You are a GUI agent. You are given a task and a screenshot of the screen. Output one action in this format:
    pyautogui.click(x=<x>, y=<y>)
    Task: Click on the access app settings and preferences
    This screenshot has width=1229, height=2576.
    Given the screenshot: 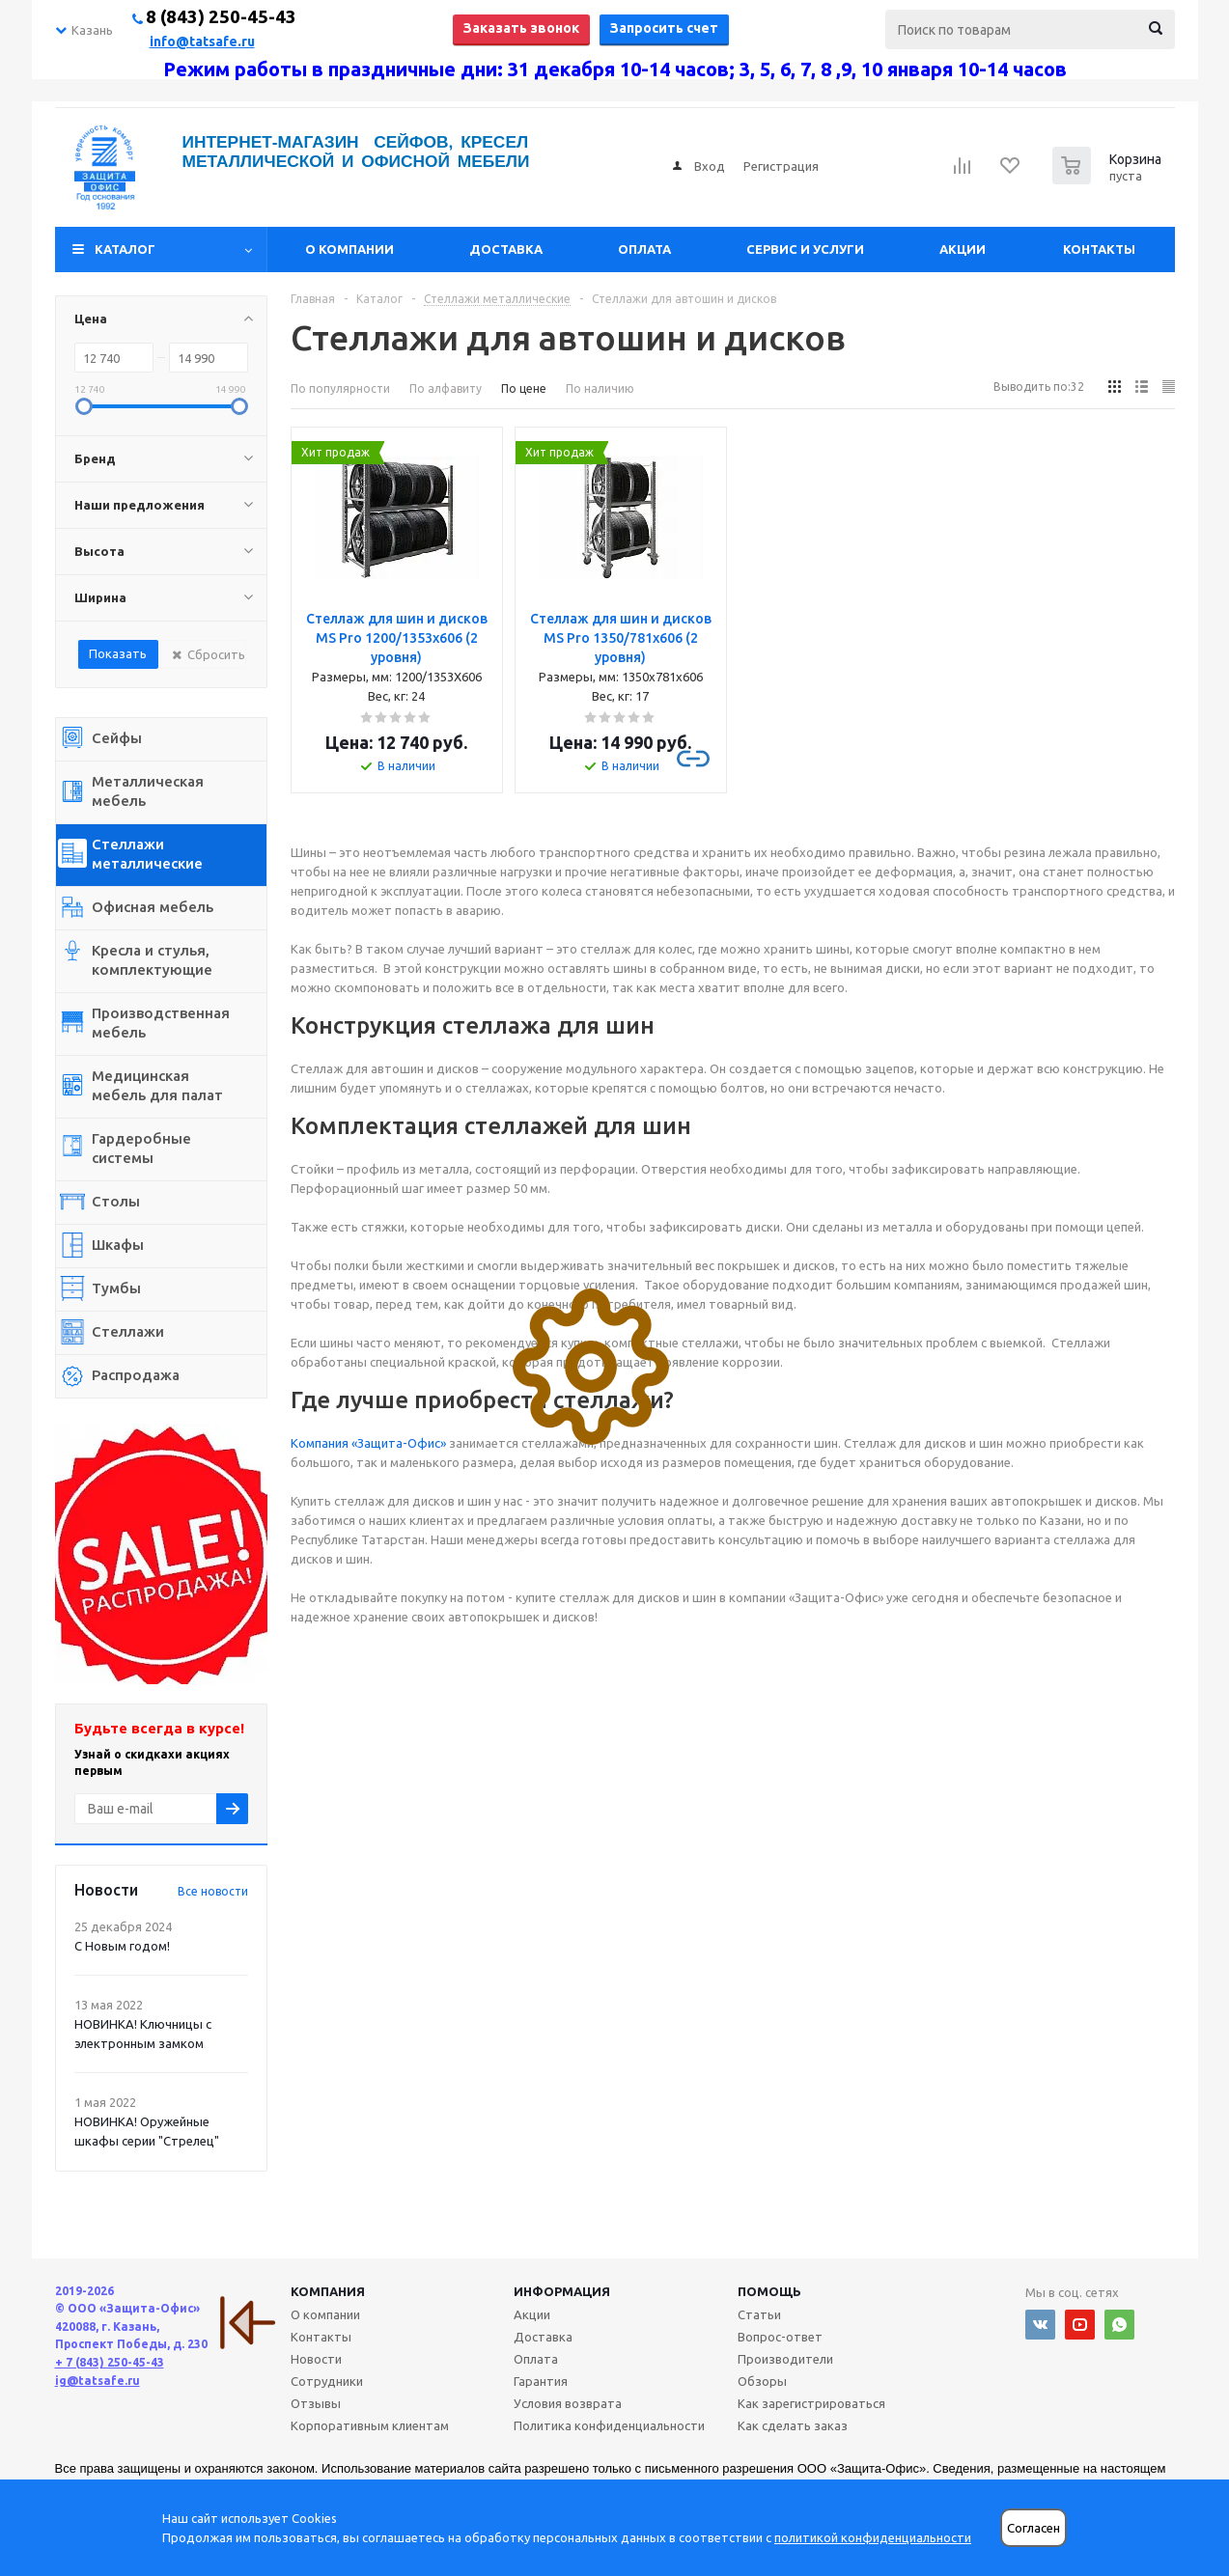 What is the action you would take?
    pyautogui.click(x=591, y=1367)
    